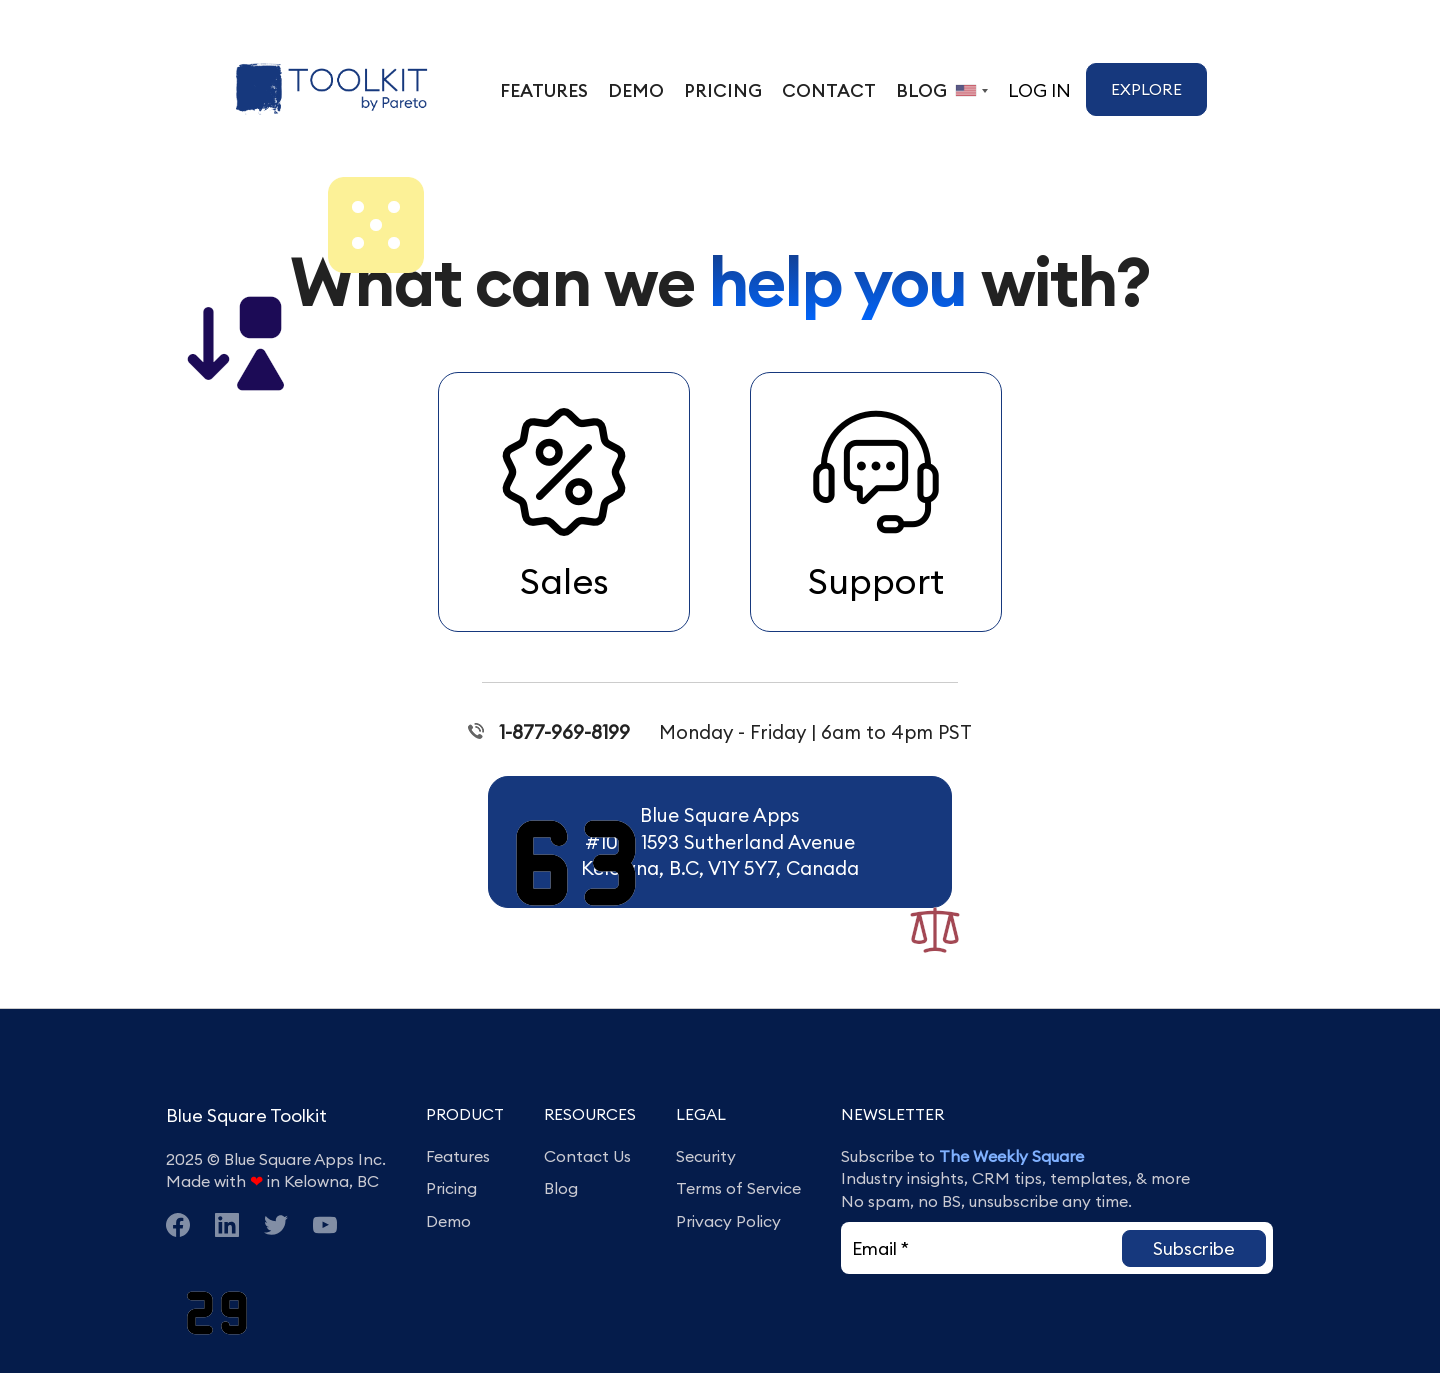 Image resolution: width=1440 pixels, height=1373 pixels. What do you see at coordinates (576, 863) in the screenshot?
I see `displays the number 63 as a label or identifier` at bounding box center [576, 863].